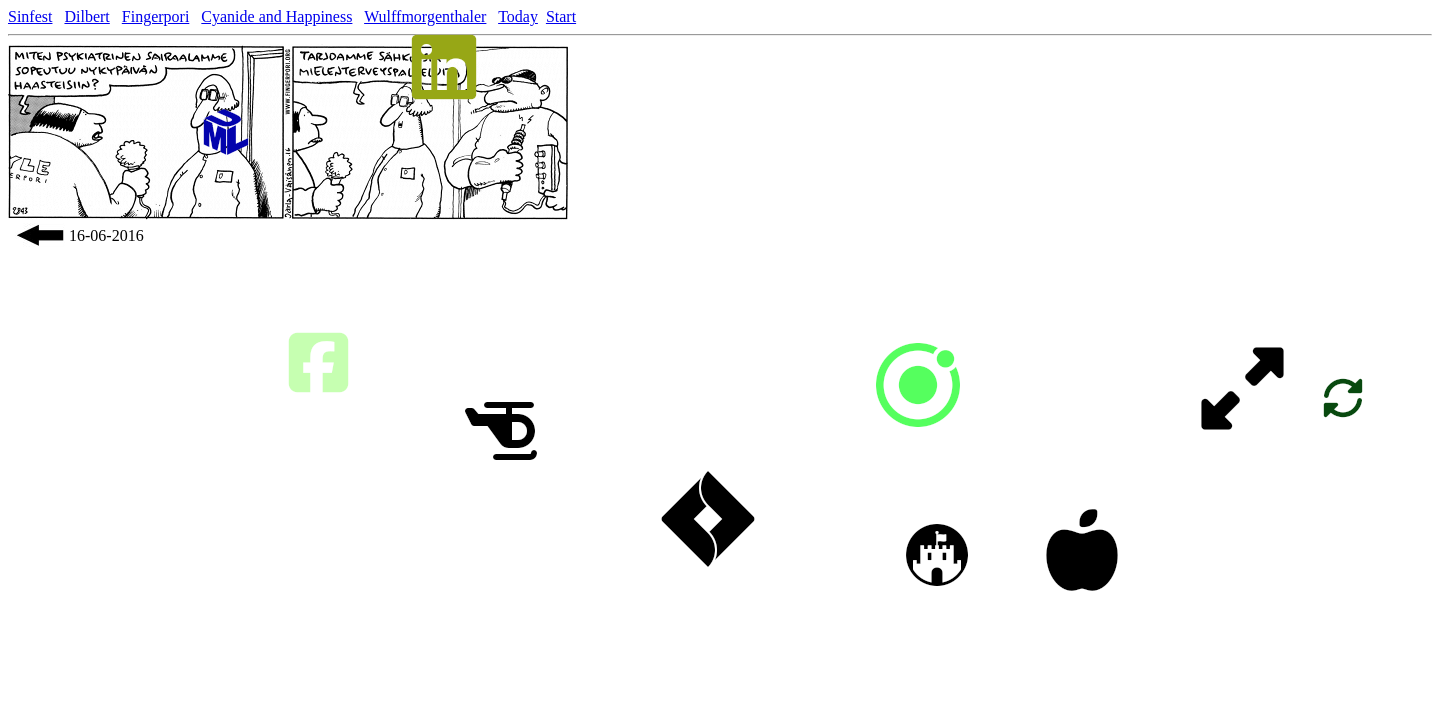 The width and height of the screenshot is (1440, 720). I want to click on access health or nutrition tracking features, so click(1082, 550).